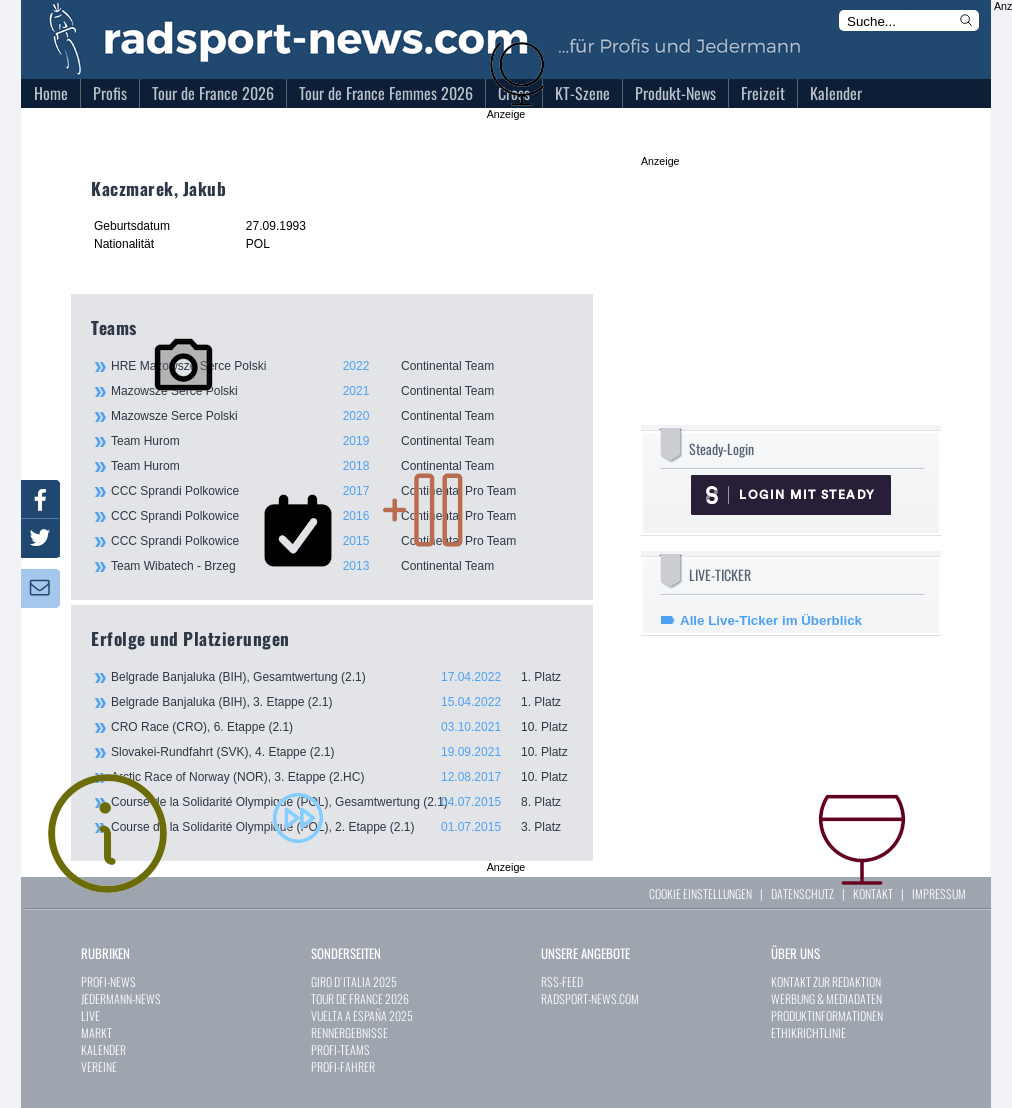 The width and height of the screenshot is (1012, 1108). Describe the element at coordinates (519, 71) in the screenshot. I see `view global or worldwide settings` at that location.